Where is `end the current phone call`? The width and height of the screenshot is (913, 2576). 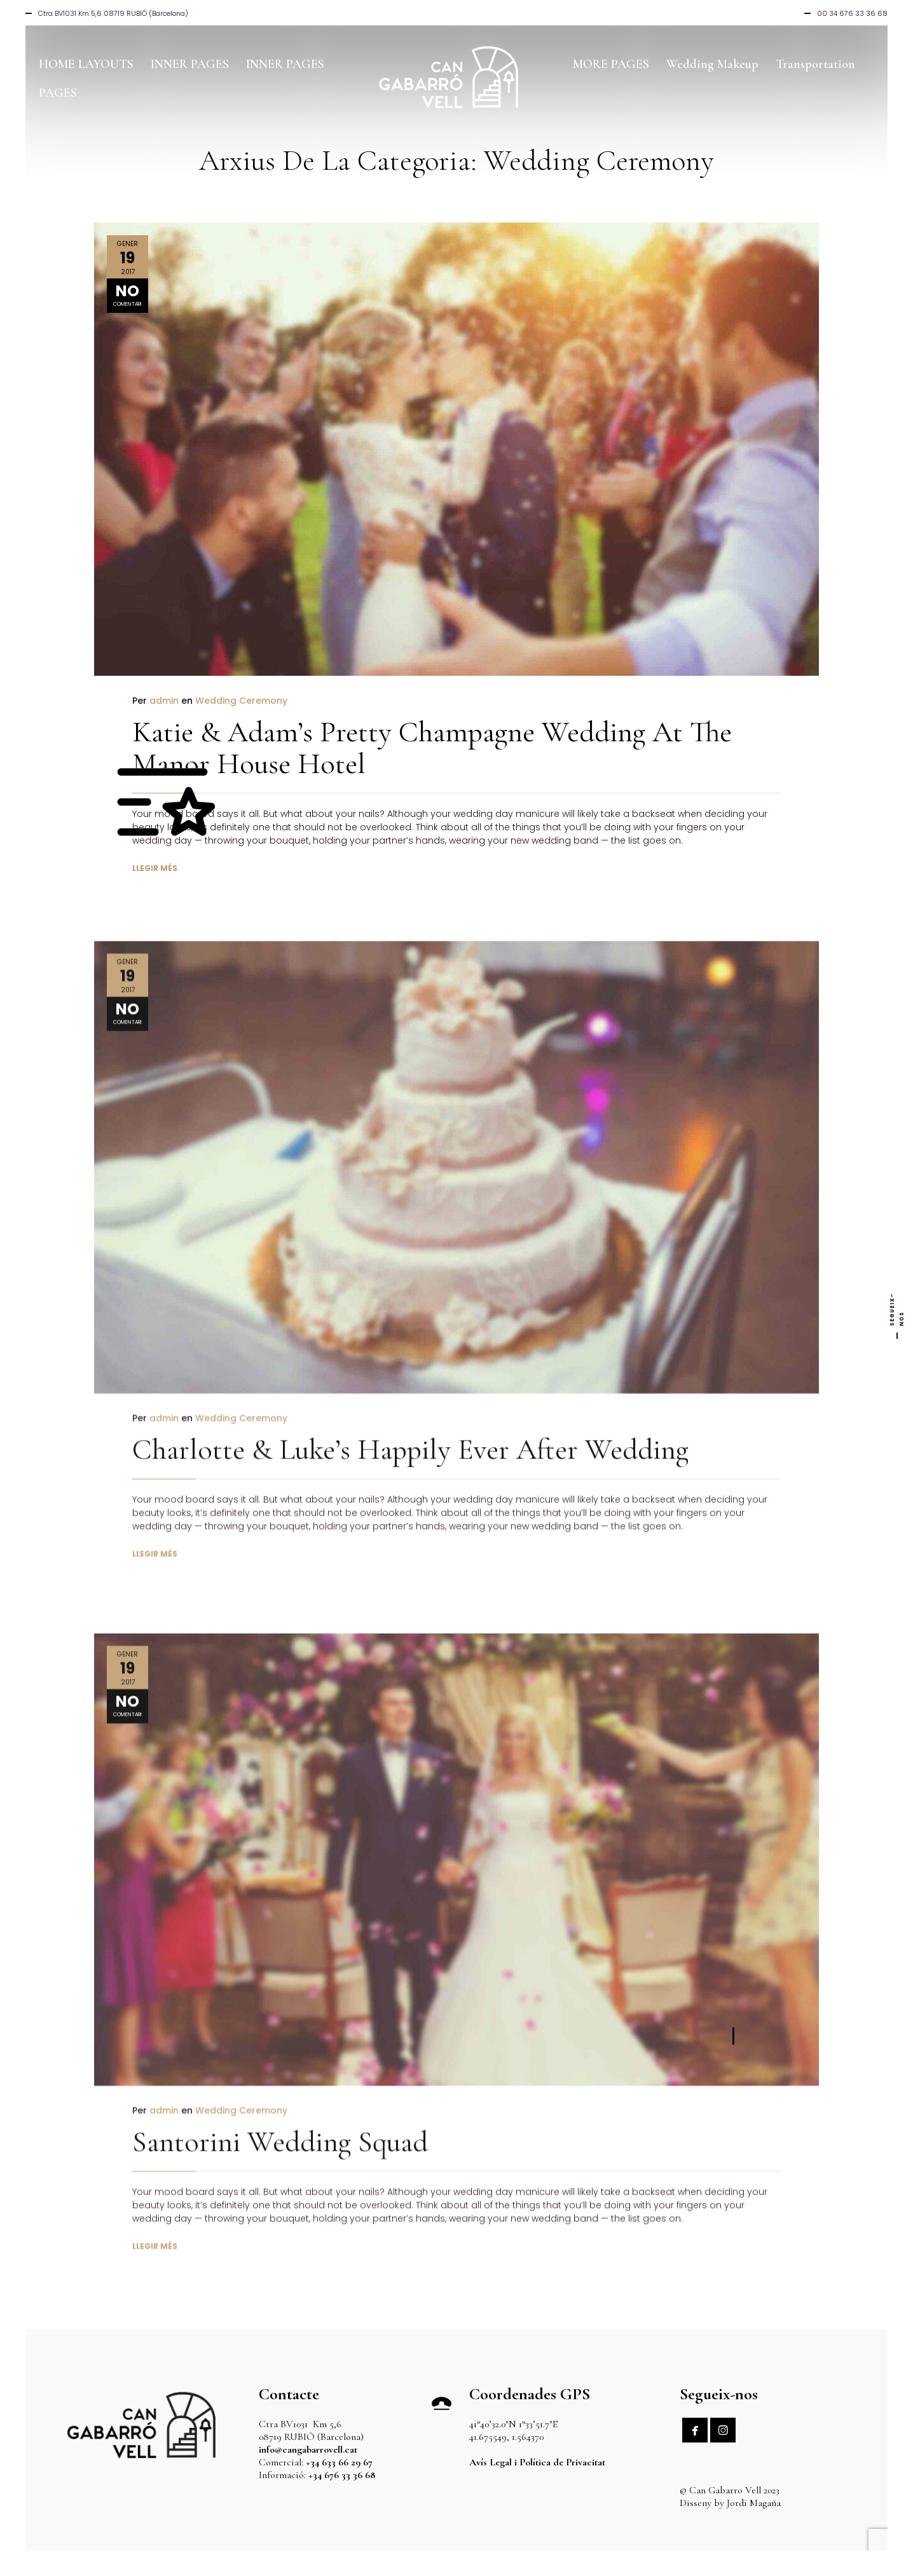
end the current phone call is located at coordinates (441, 2403).